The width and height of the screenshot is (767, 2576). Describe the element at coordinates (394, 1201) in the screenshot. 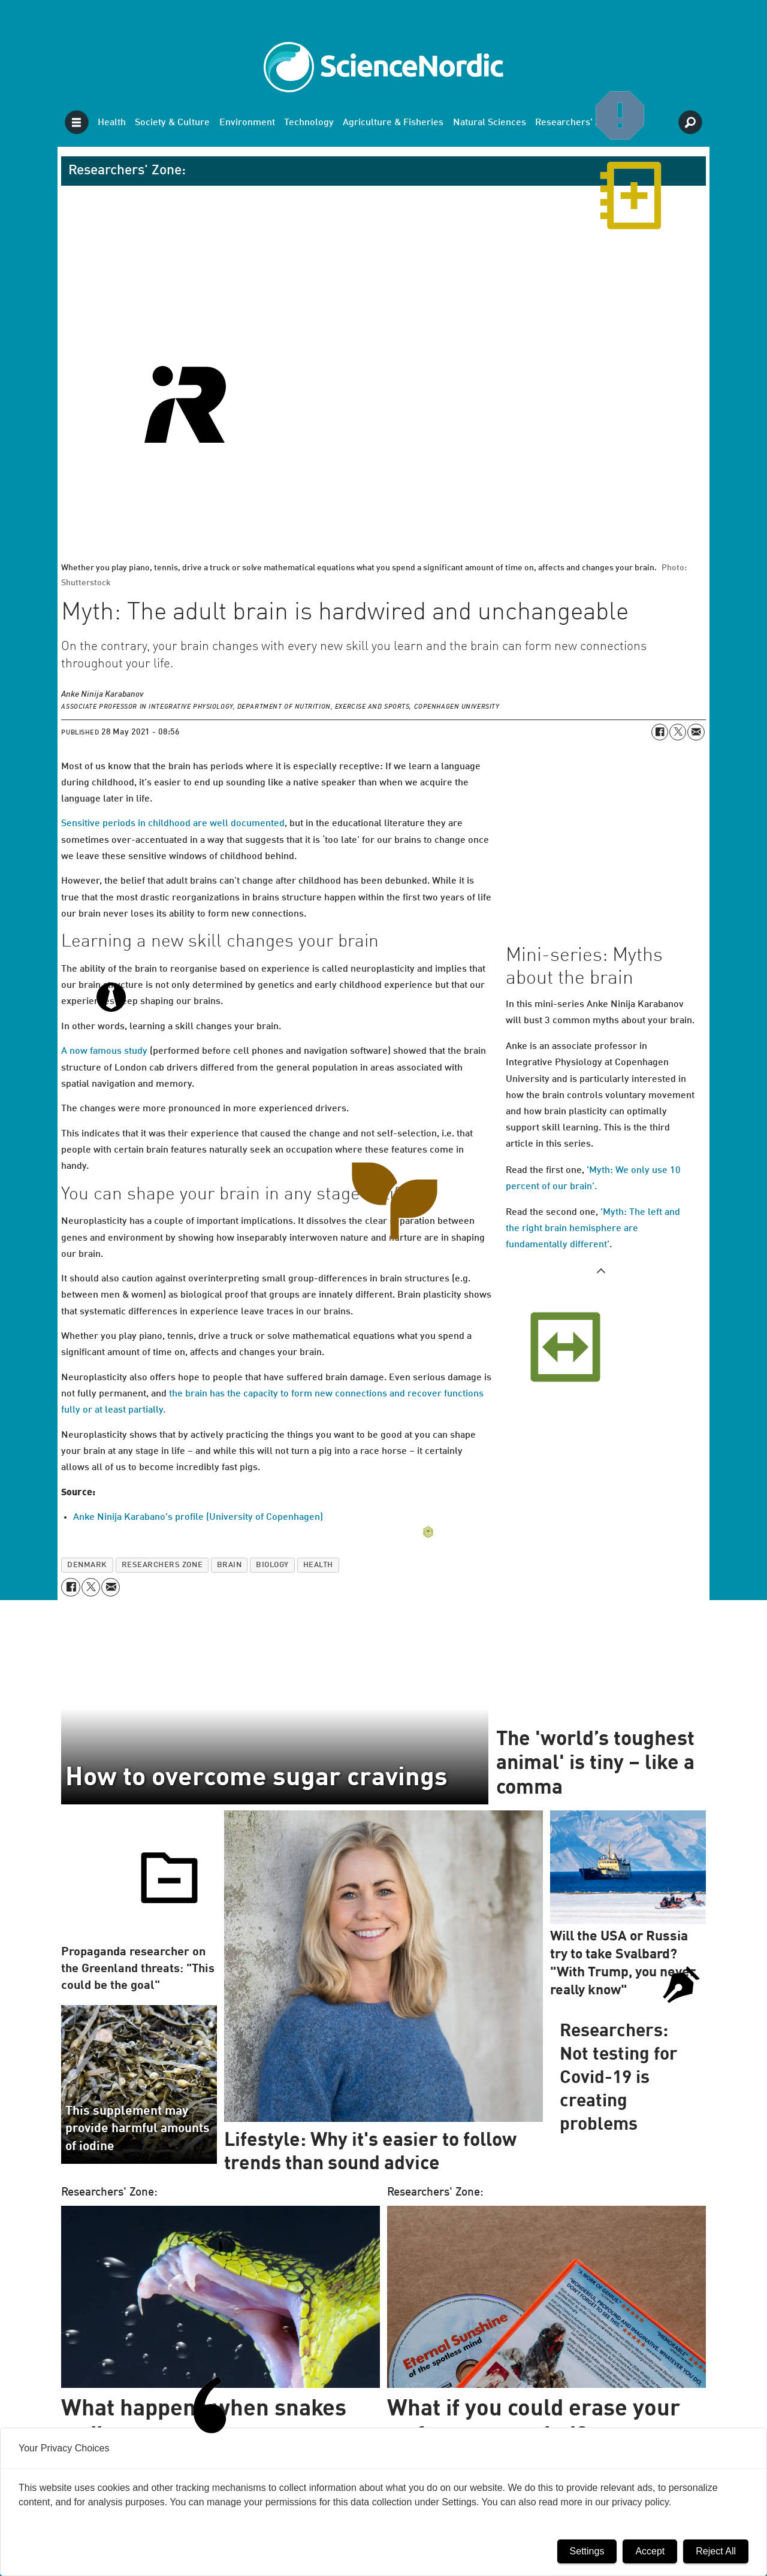

I see `indicates eco-friendly or sustainable option` at that location.